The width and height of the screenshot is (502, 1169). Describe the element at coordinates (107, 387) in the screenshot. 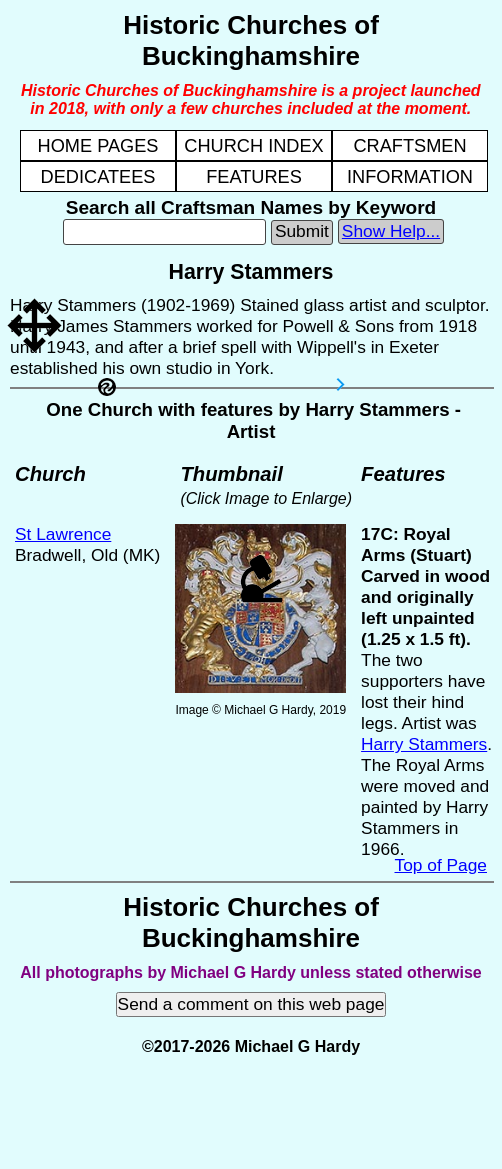

I see `open Roboflow app or website` at that location.